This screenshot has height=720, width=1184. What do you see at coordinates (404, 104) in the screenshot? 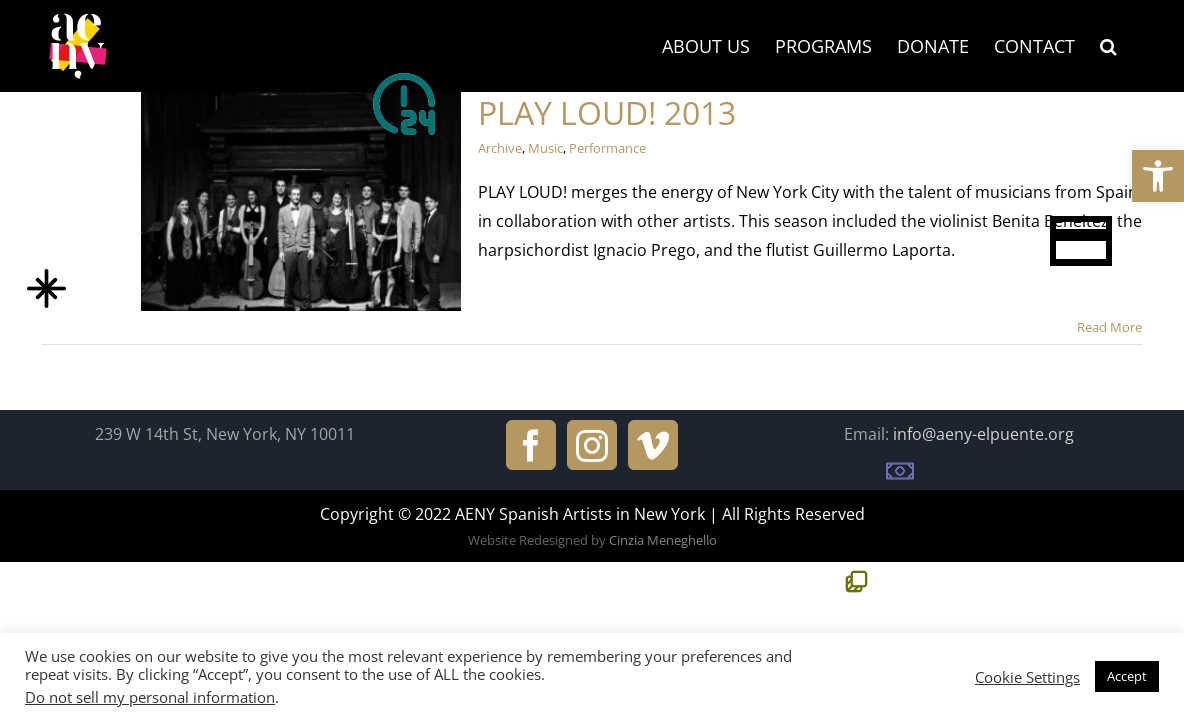
I see `indicates 24-hour availability or service` at bounding box center [404, 104].